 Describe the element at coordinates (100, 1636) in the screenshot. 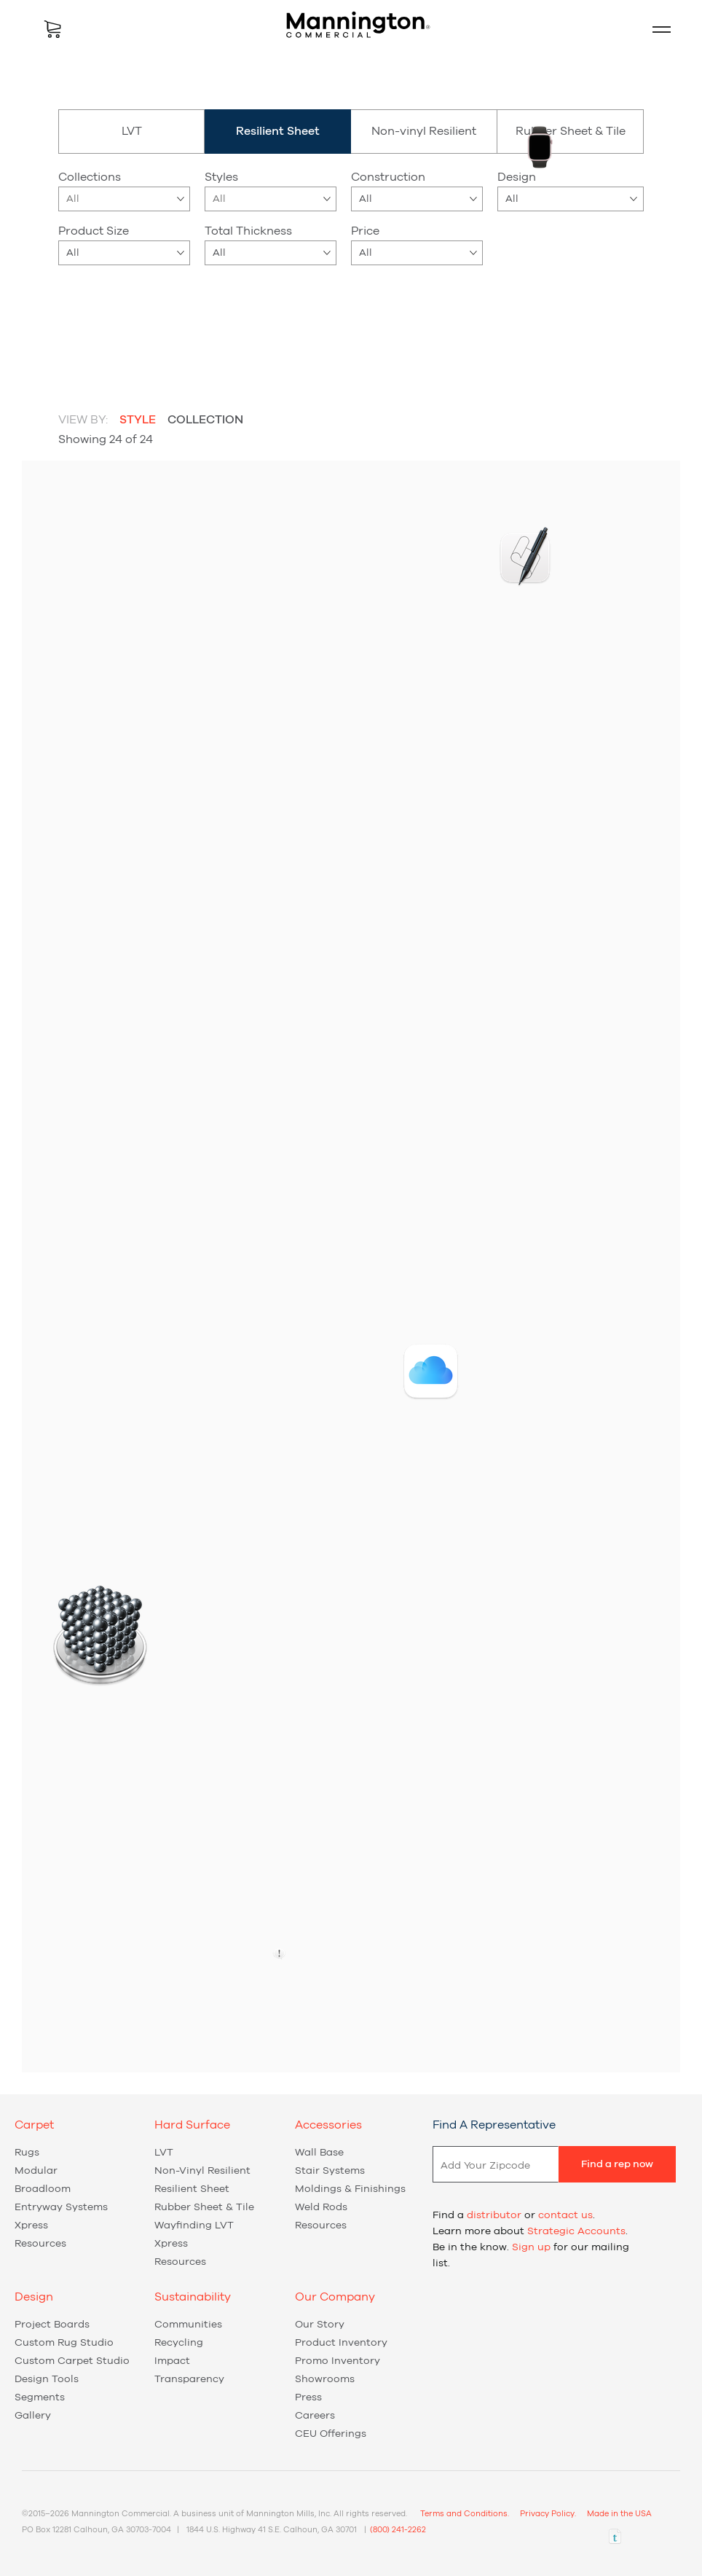

I see `access Xsan storage area network settings` at that location.